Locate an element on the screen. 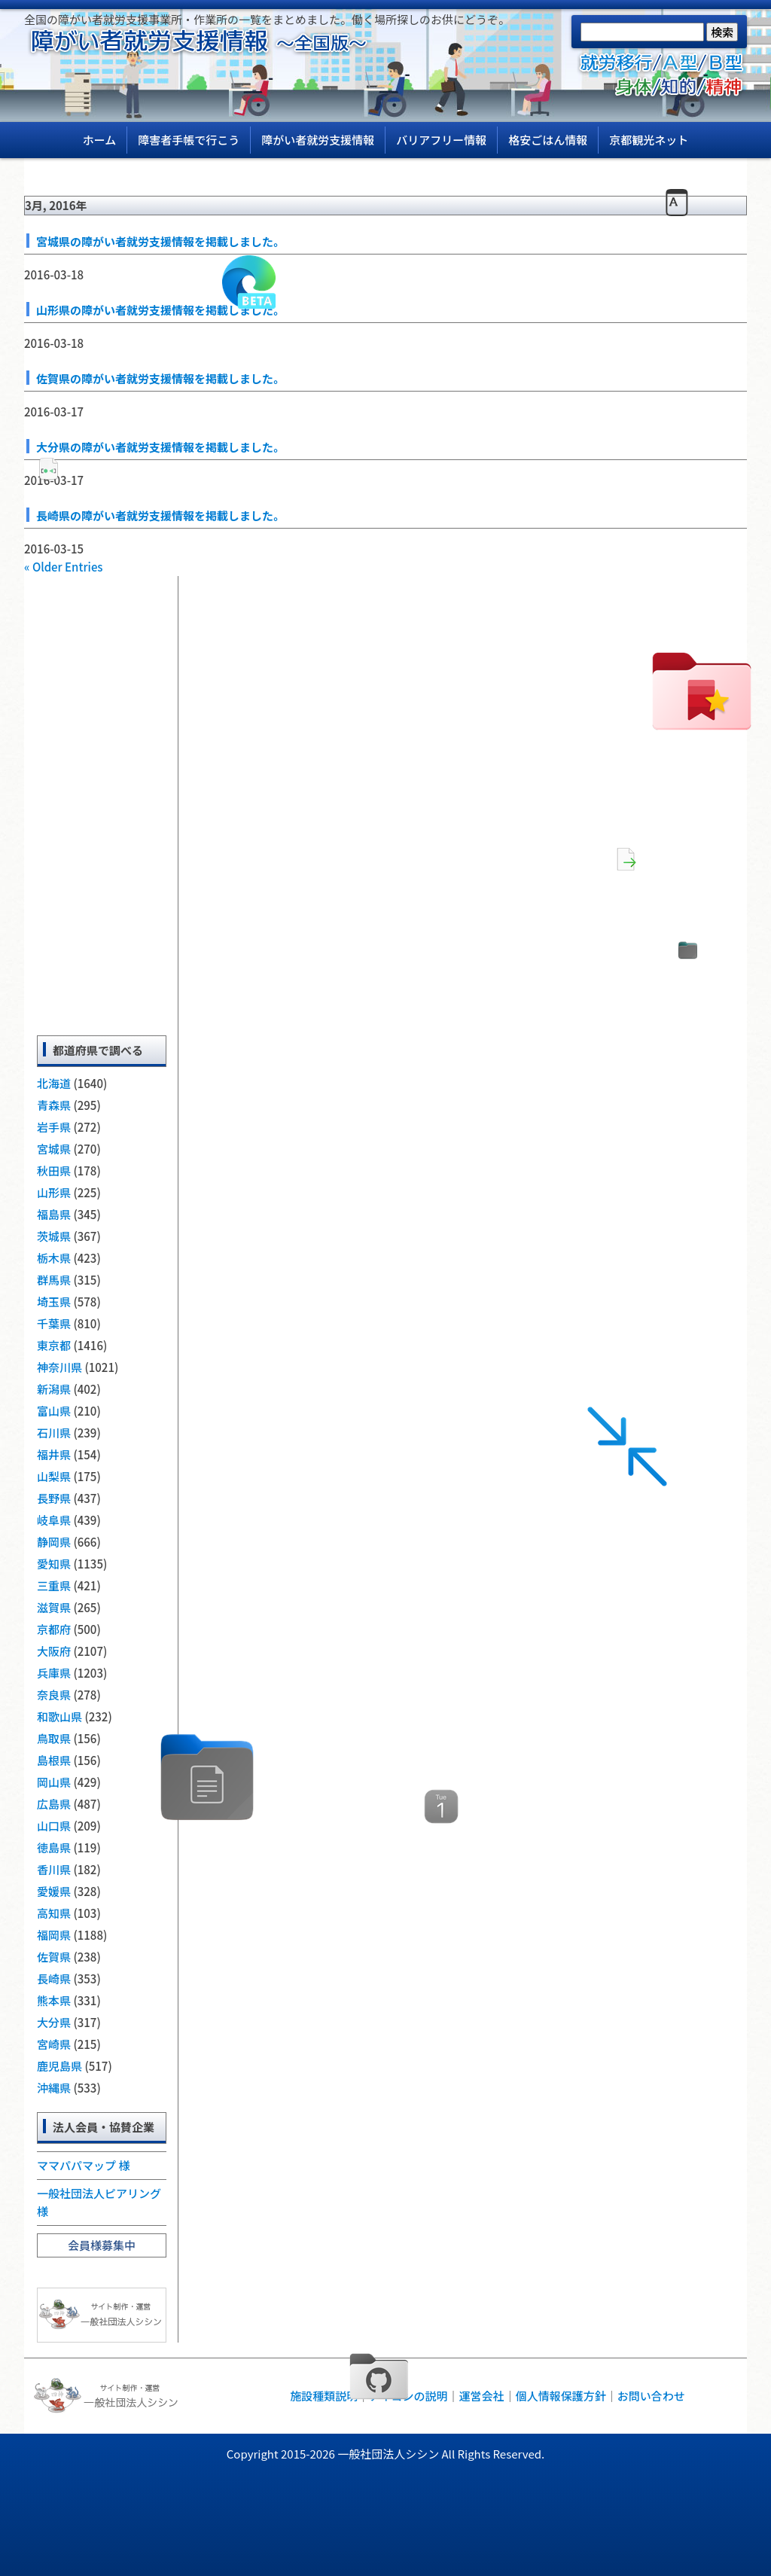 This screenshot has height=2576, width=771. launch microsoft edge beta browser is located at coordinates (248, 282).